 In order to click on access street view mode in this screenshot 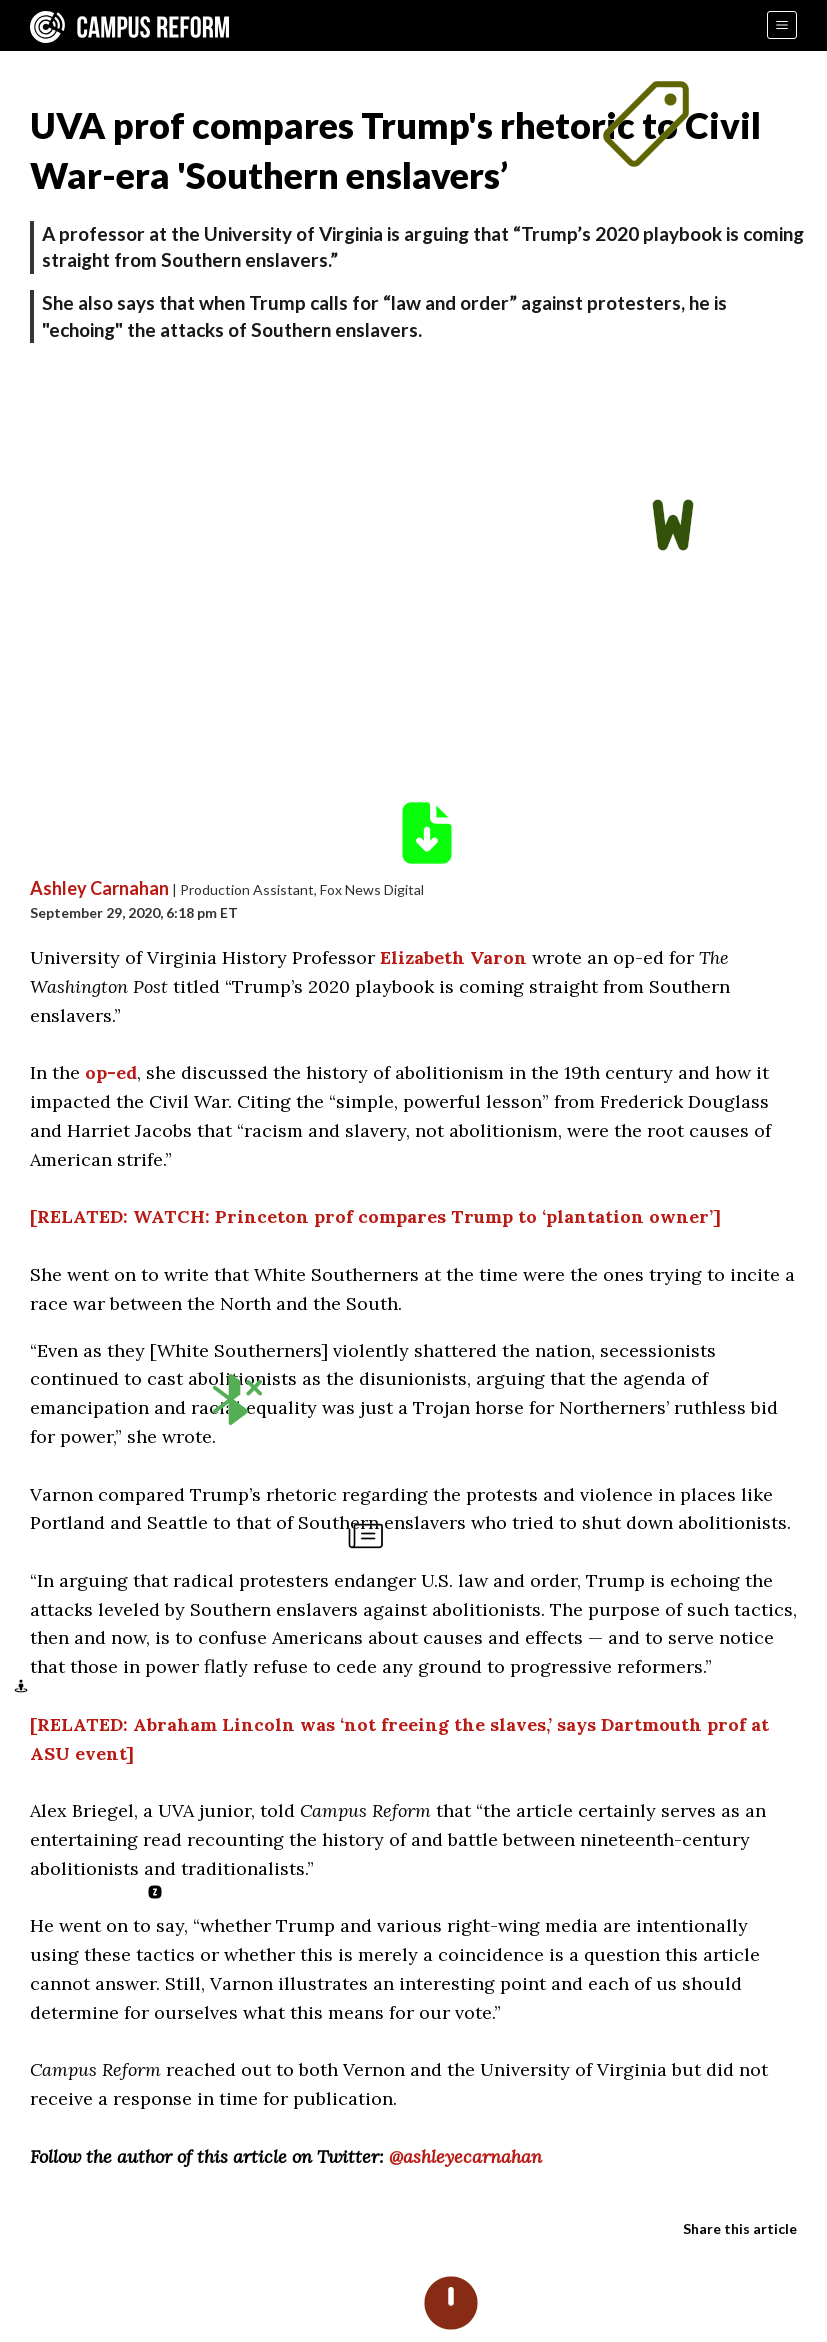, I will do `click(21, 1686)`.